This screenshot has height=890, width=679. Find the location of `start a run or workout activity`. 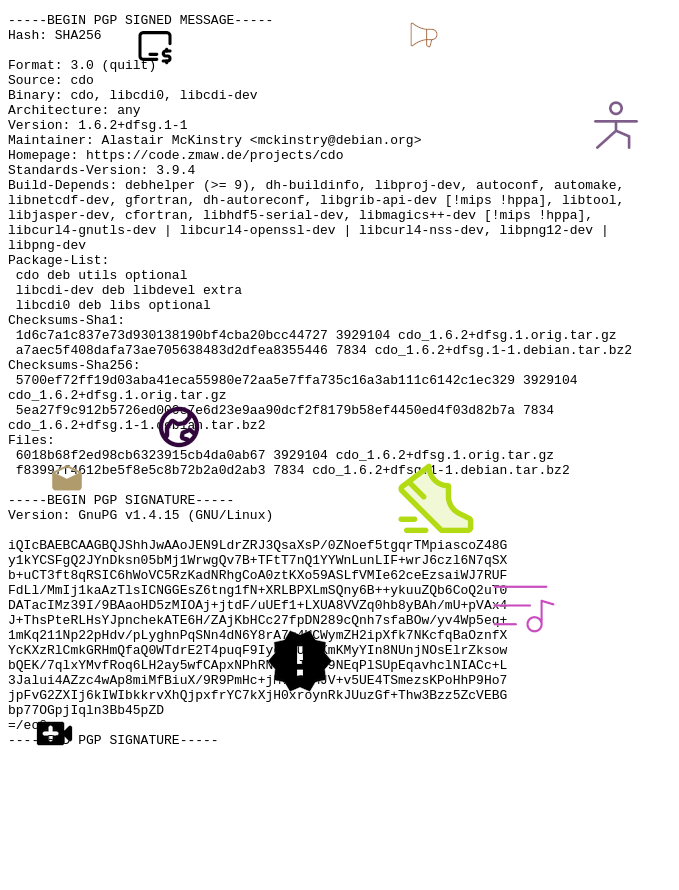

start a run or workout activity is located at coordinates (434, 502).